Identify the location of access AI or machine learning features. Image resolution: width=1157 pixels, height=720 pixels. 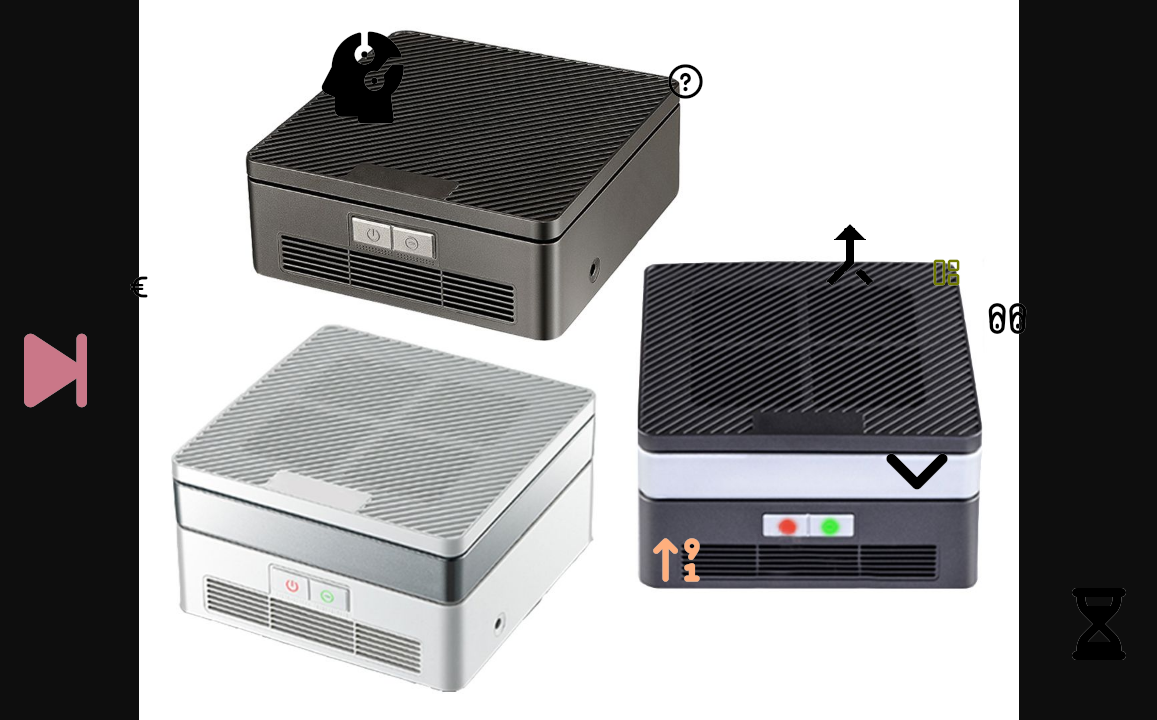
(364, 77).